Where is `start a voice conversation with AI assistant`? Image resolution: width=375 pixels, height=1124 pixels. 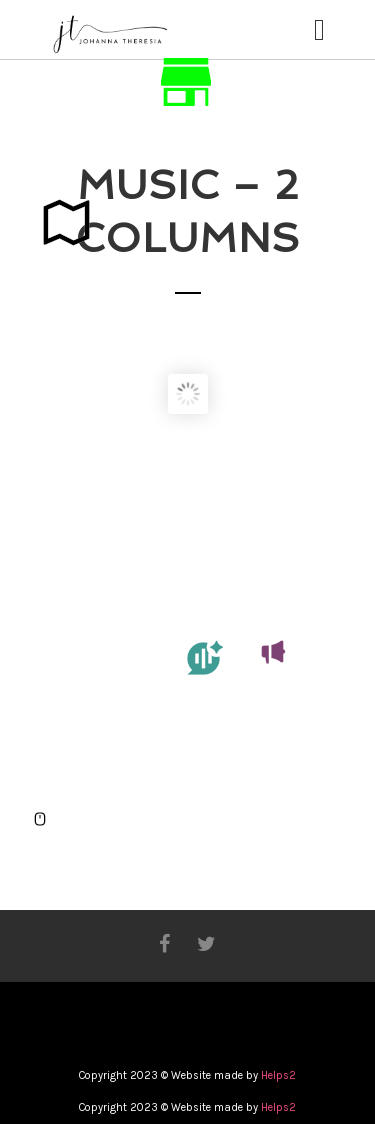 start a voice conversation with AI assistant is located at coordinates (203, 658).